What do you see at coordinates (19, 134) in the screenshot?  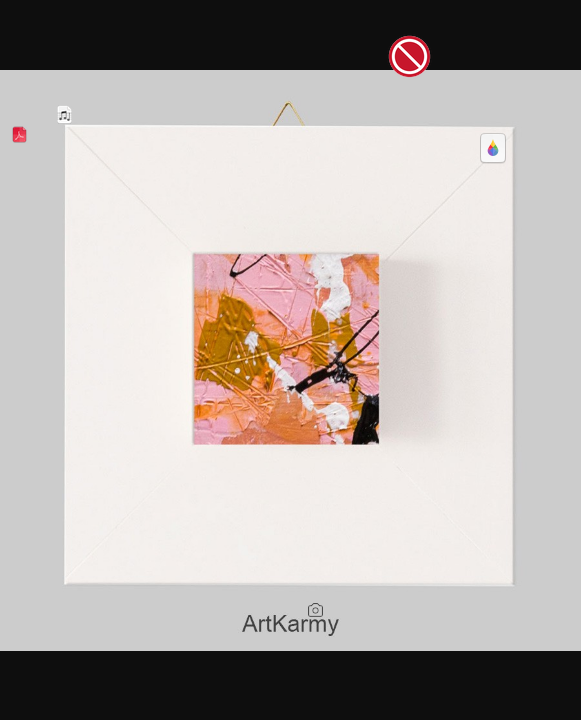 I see `a compressed pdf document file` at bounding box center [19, 134].